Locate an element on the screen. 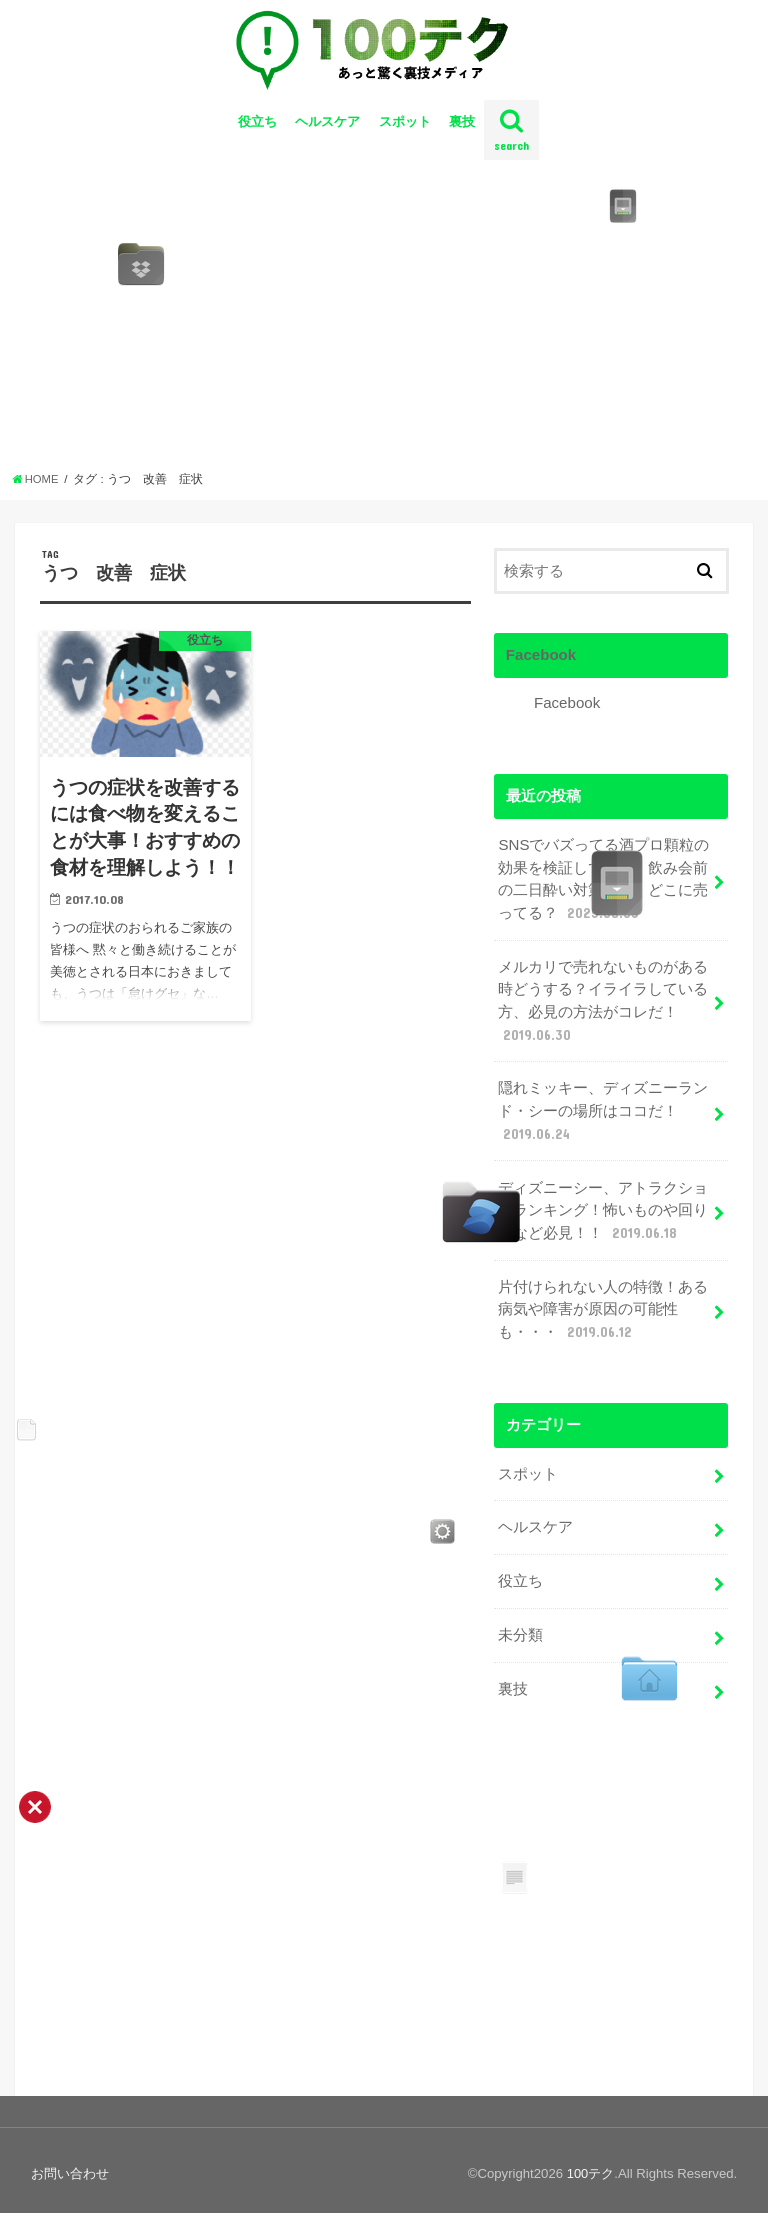  open your home folder is located at coordinates (649, 1678).